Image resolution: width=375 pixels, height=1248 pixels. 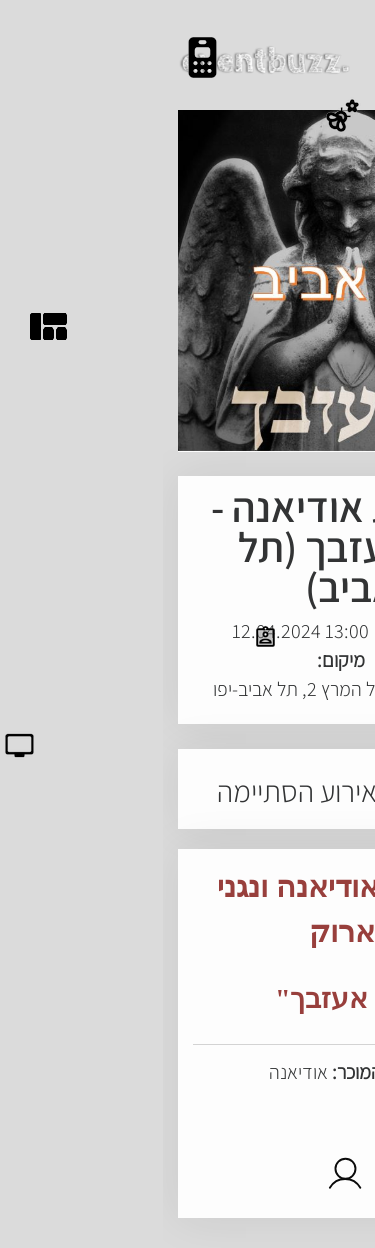 I want to click on access nature or outdoor-themed emoji, so click(x=342, y=115).